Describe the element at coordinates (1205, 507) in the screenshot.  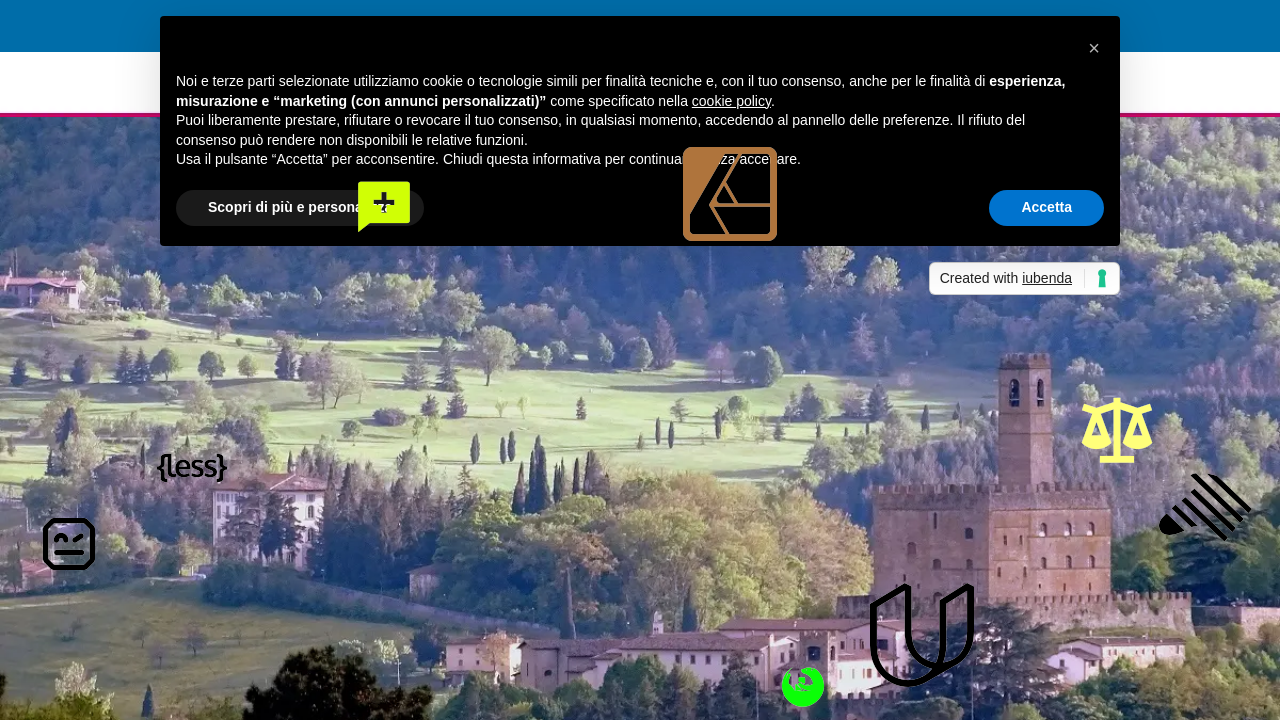
I see `open zebpay cryptocurrency exchange app` at that location.